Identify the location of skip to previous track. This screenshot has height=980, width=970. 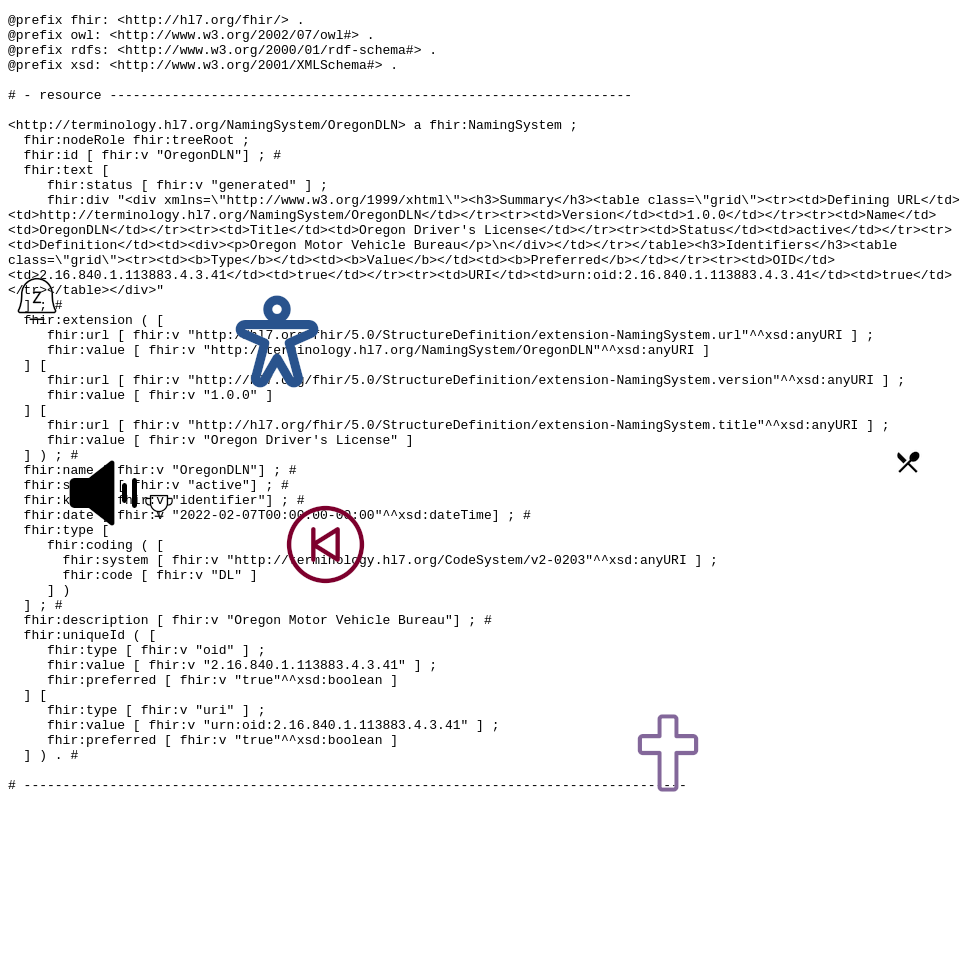
(325, 544).